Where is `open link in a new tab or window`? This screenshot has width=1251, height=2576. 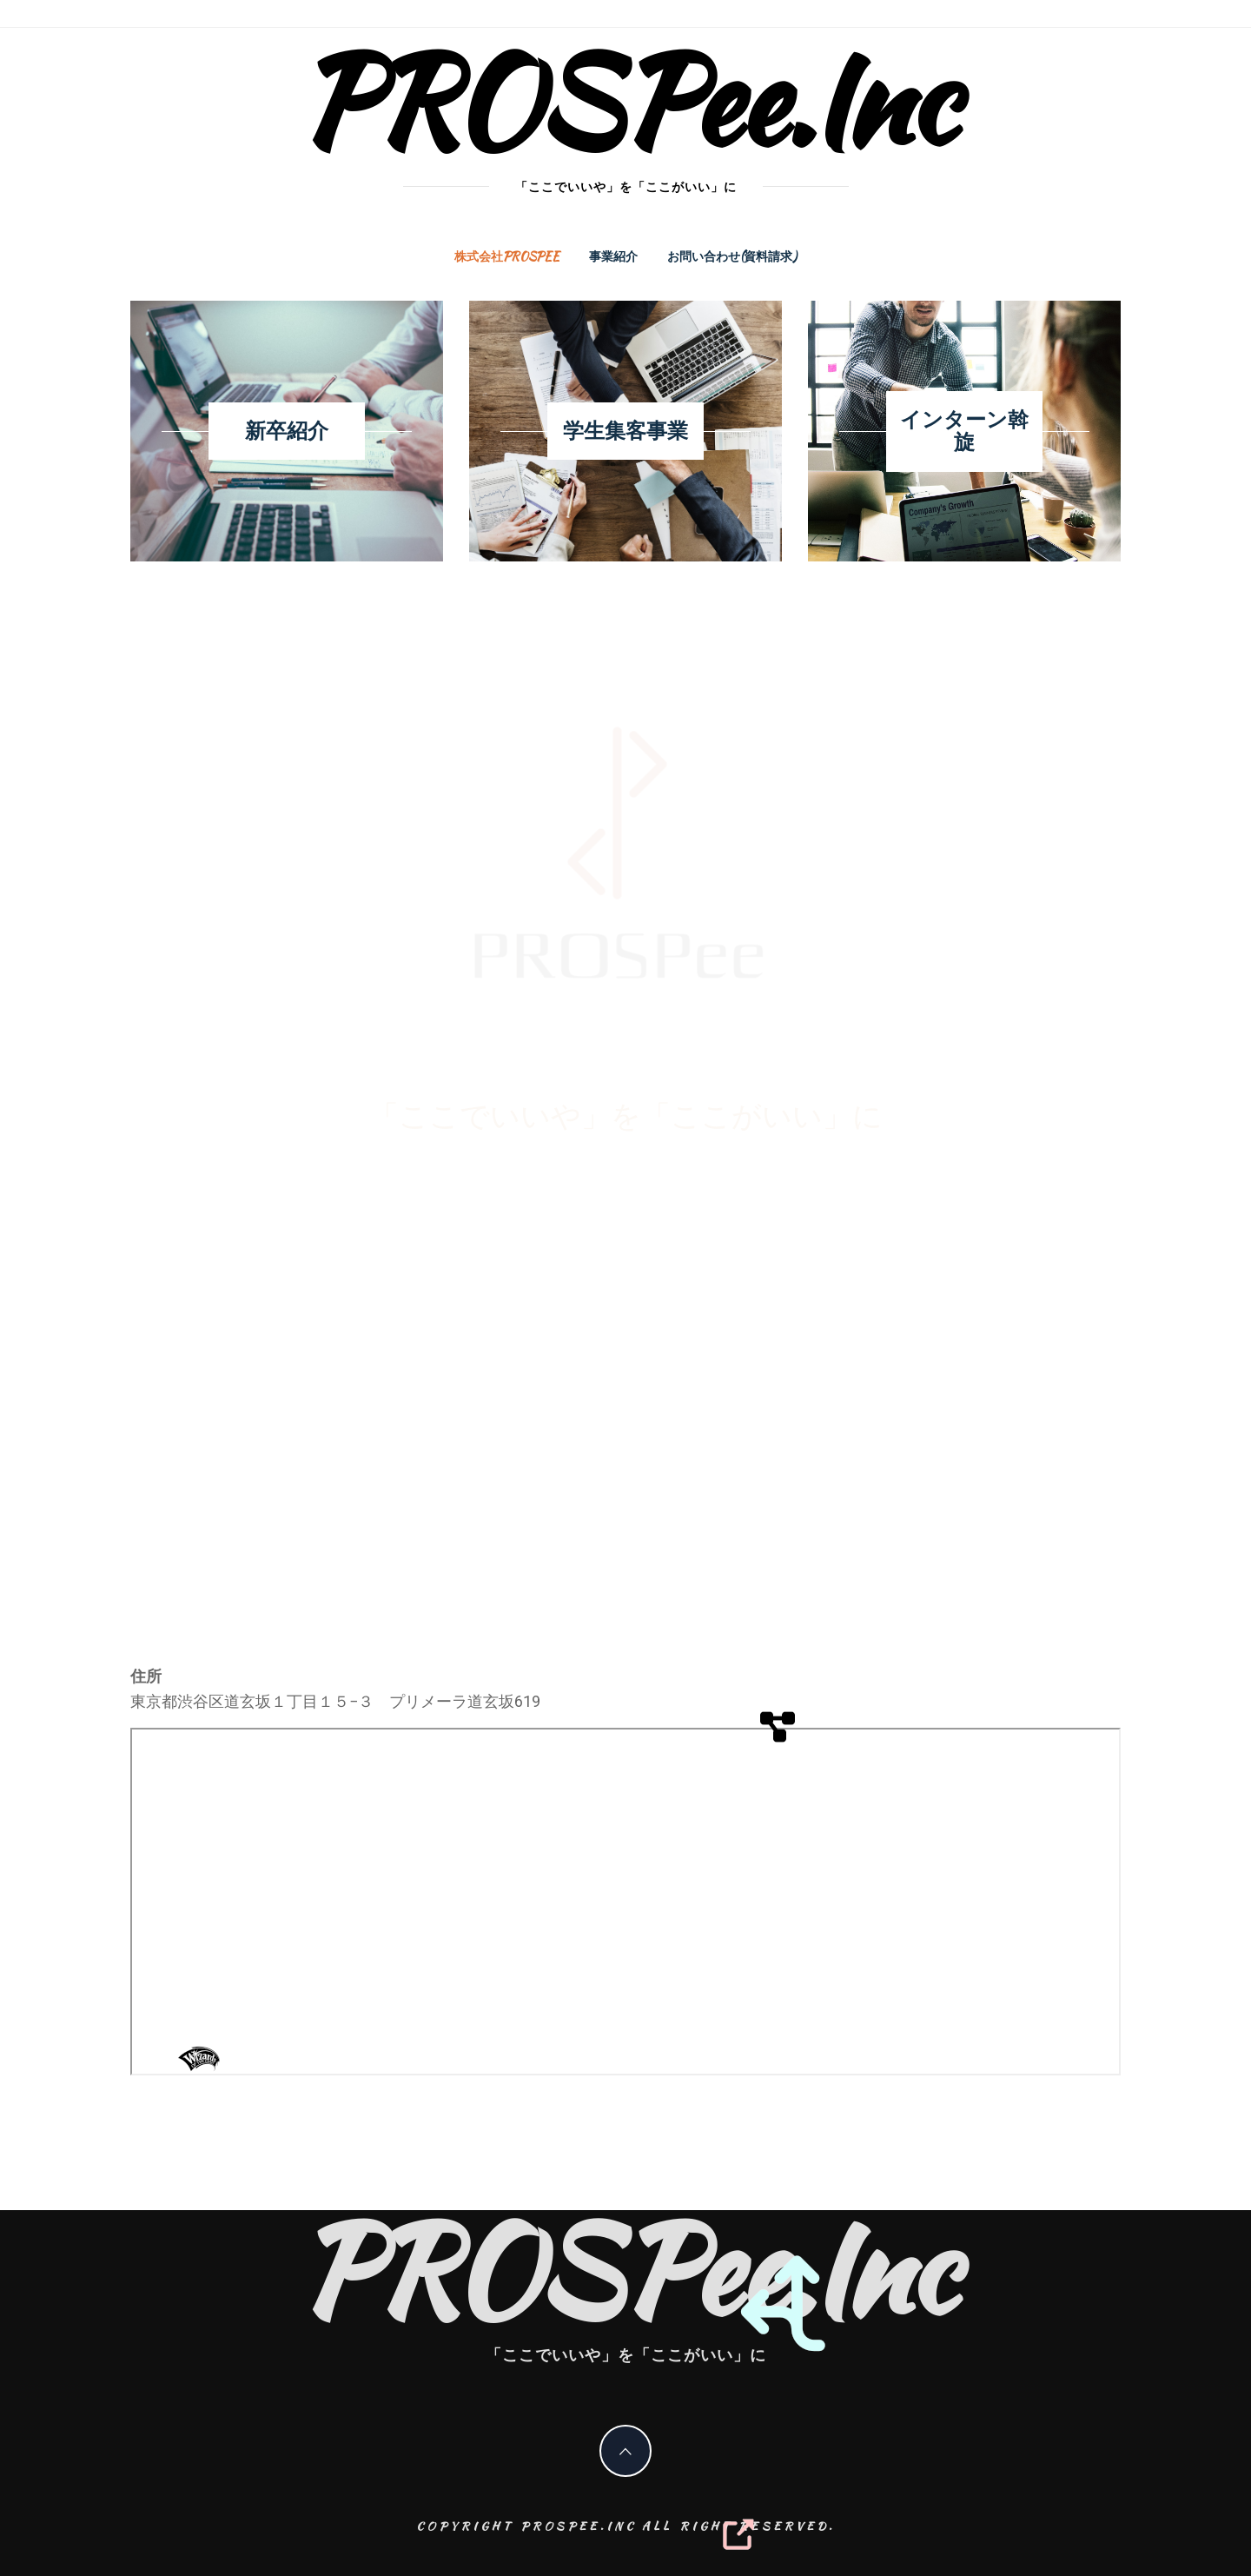
open link in a new tab or window is located at coordinates (737, 2535).